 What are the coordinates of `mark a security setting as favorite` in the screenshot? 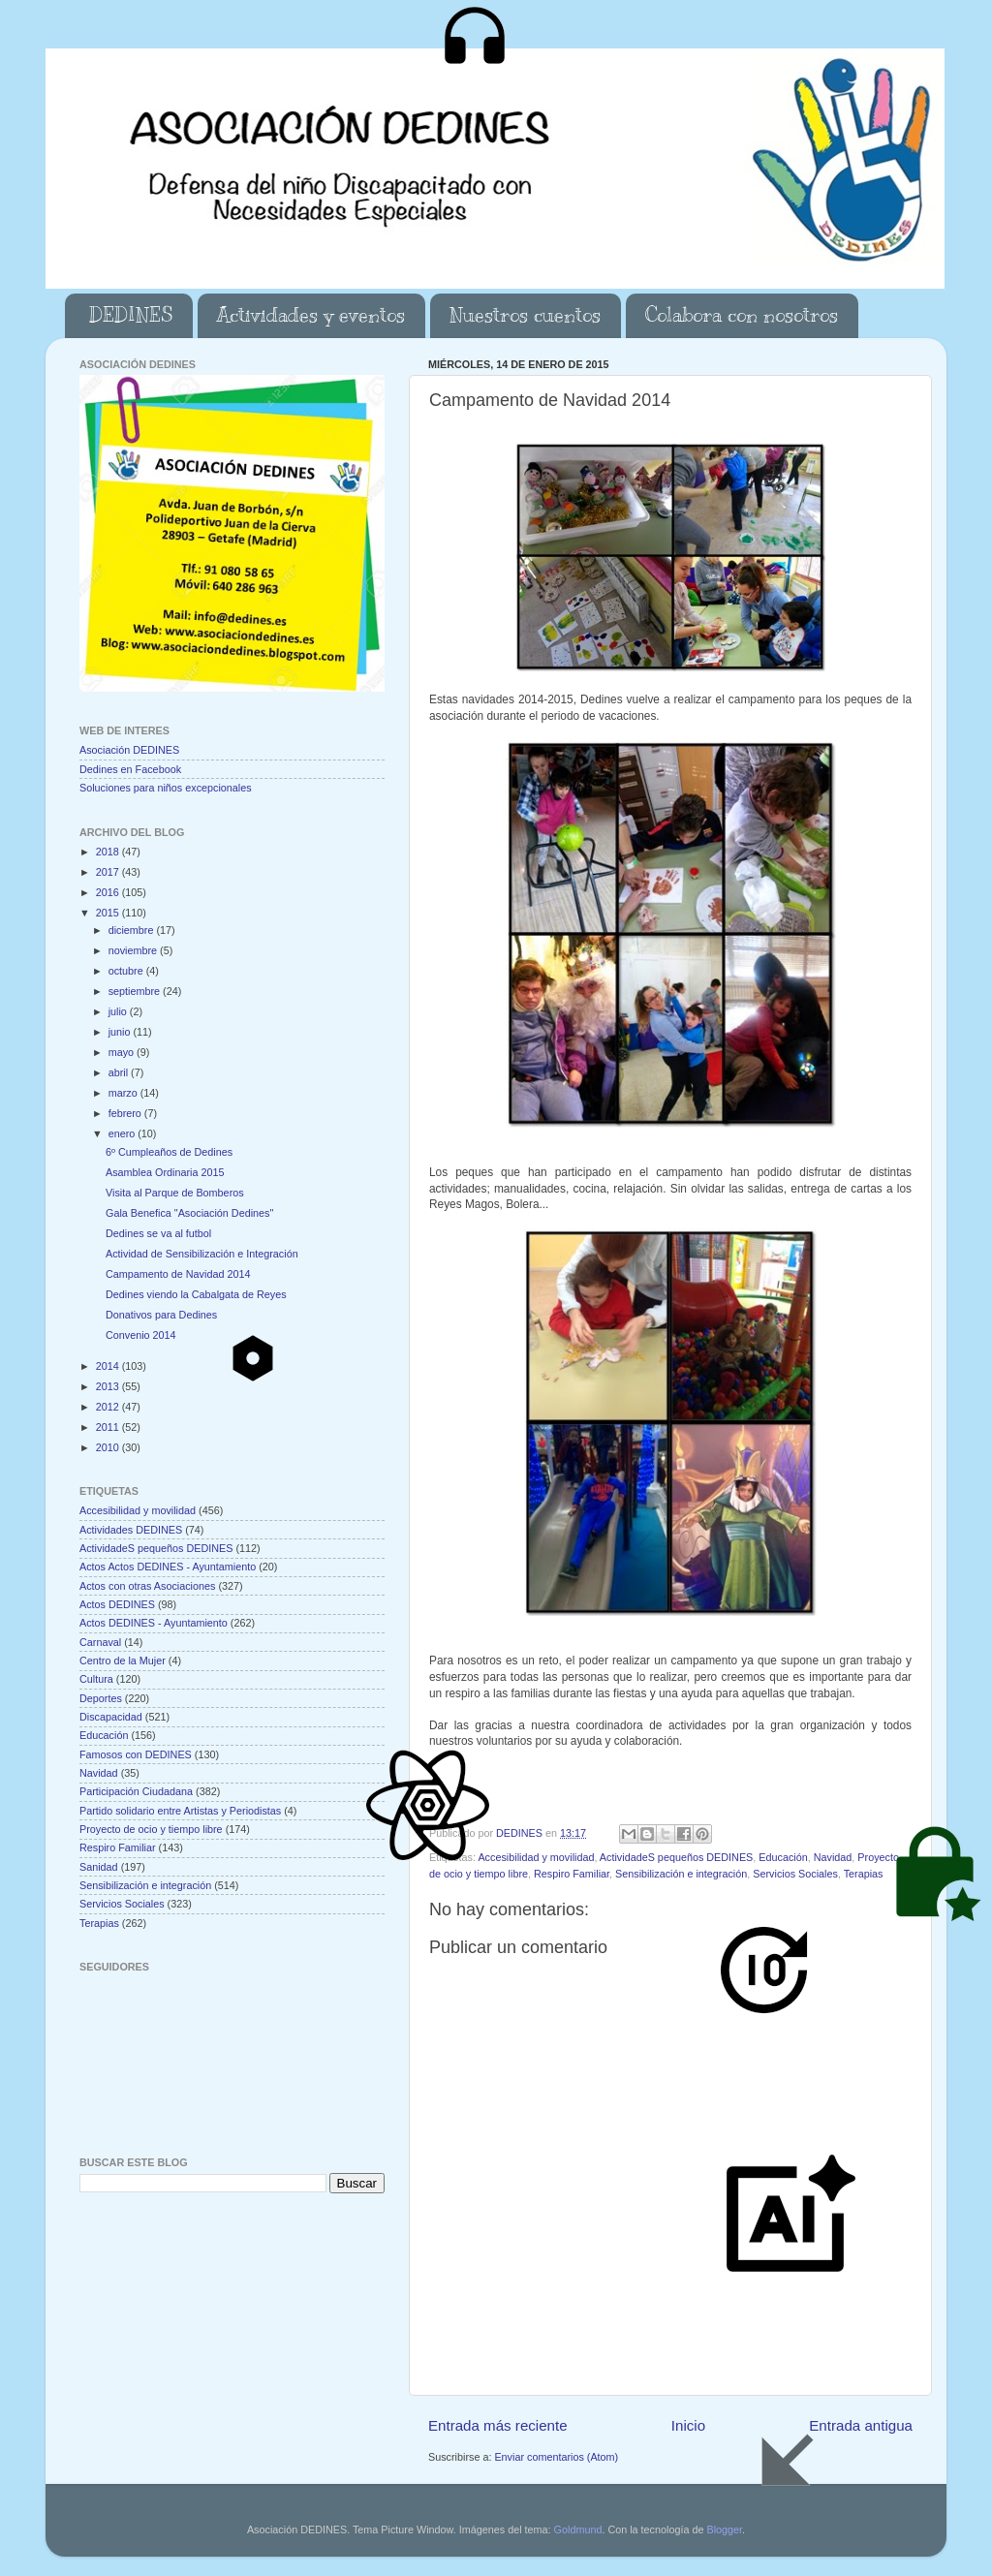 It's located at (935, 1874).